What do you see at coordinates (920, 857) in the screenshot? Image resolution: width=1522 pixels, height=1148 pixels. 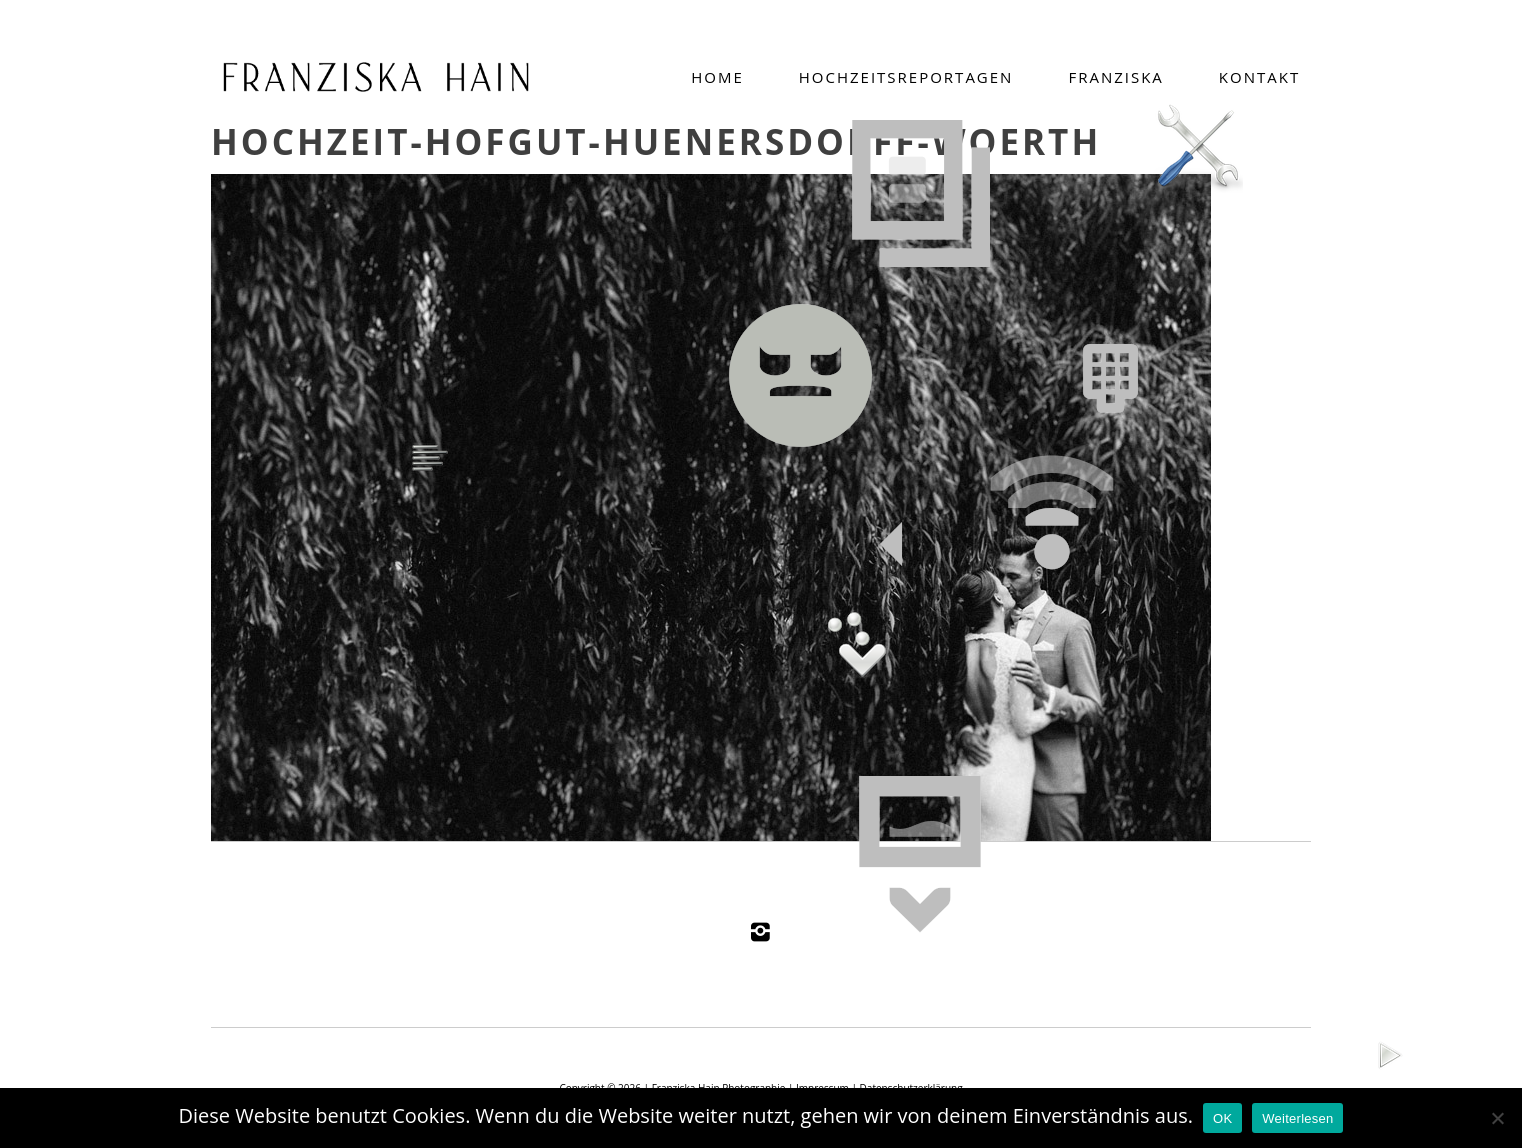 I see `insert an image into the document` at bounding box center [920, 857].